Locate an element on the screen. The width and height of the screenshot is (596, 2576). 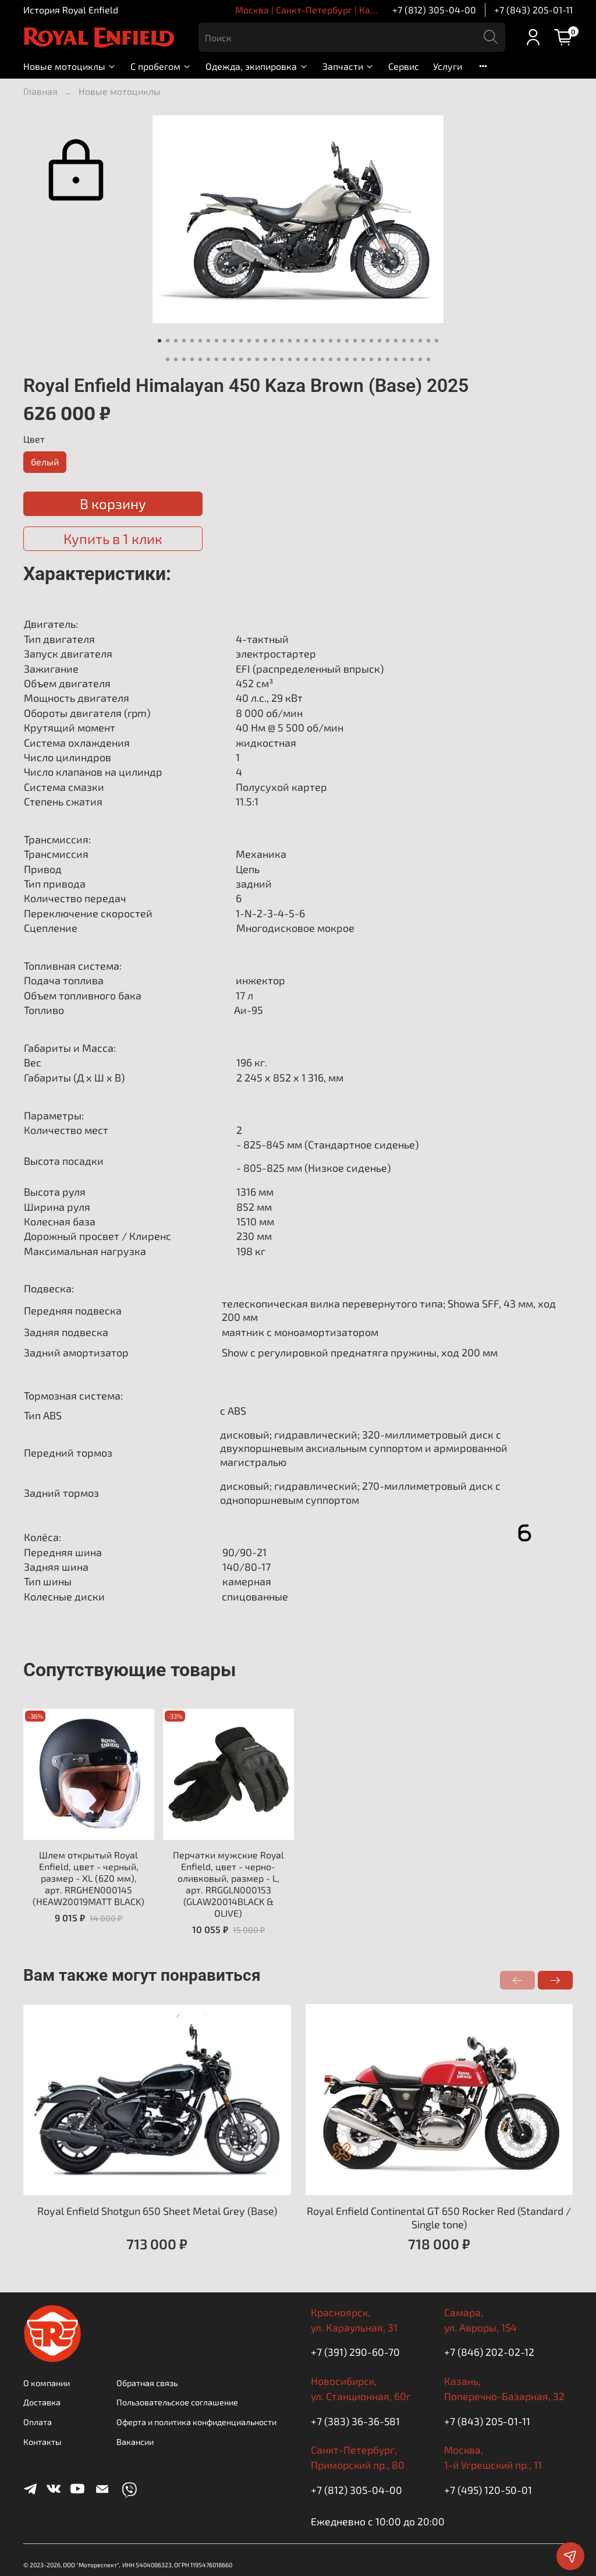
indicates the number six in a list or count is located at coordinates (525, 1533).